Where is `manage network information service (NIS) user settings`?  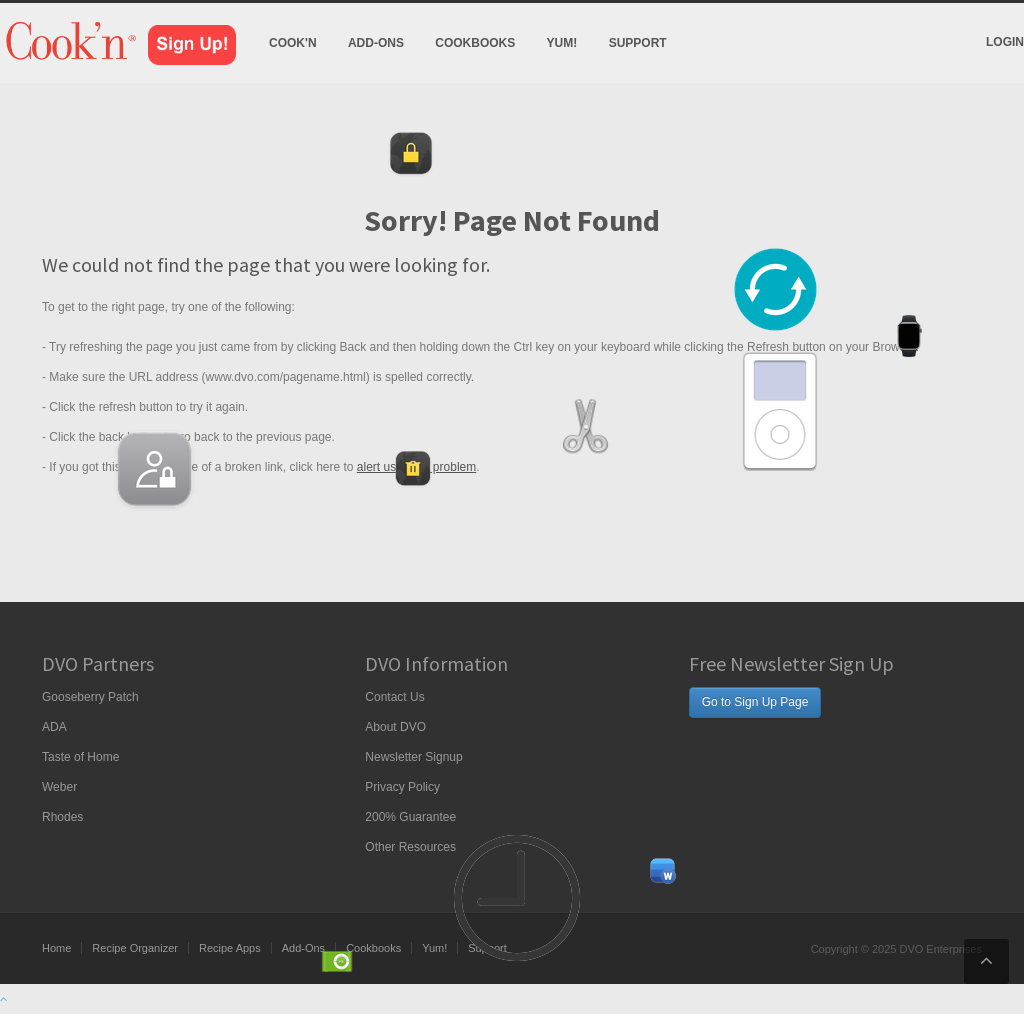
manage network information service (NIS) user settings is located at coordinates (154, 470).